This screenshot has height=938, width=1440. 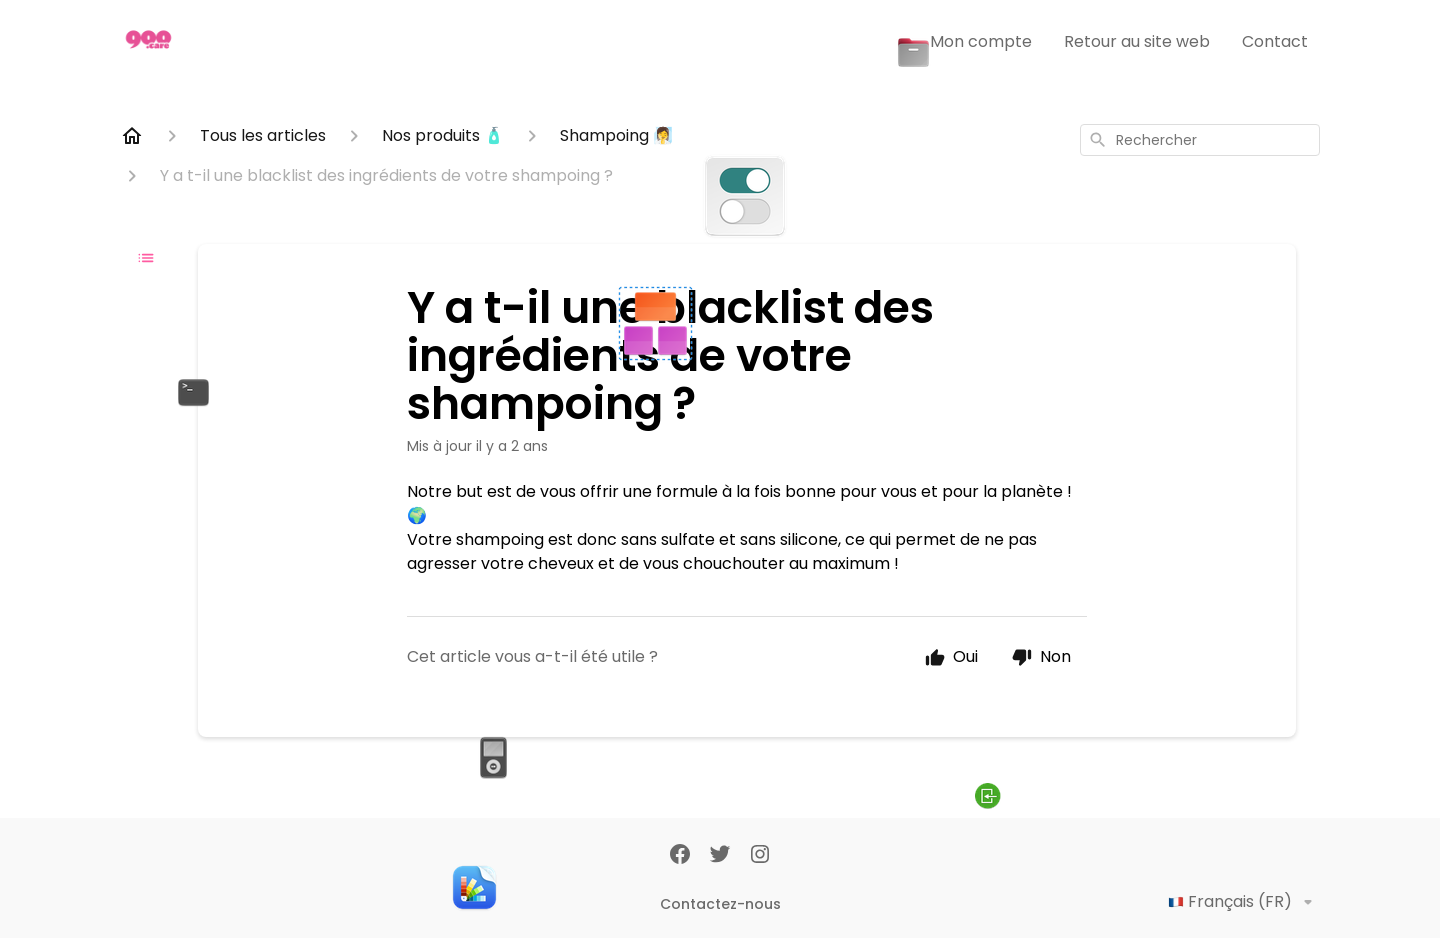 What do you see at coordinates (745, 196) in the screenshot?
I see `open desktop preferences or system settings` at bounding box center [745, 196].